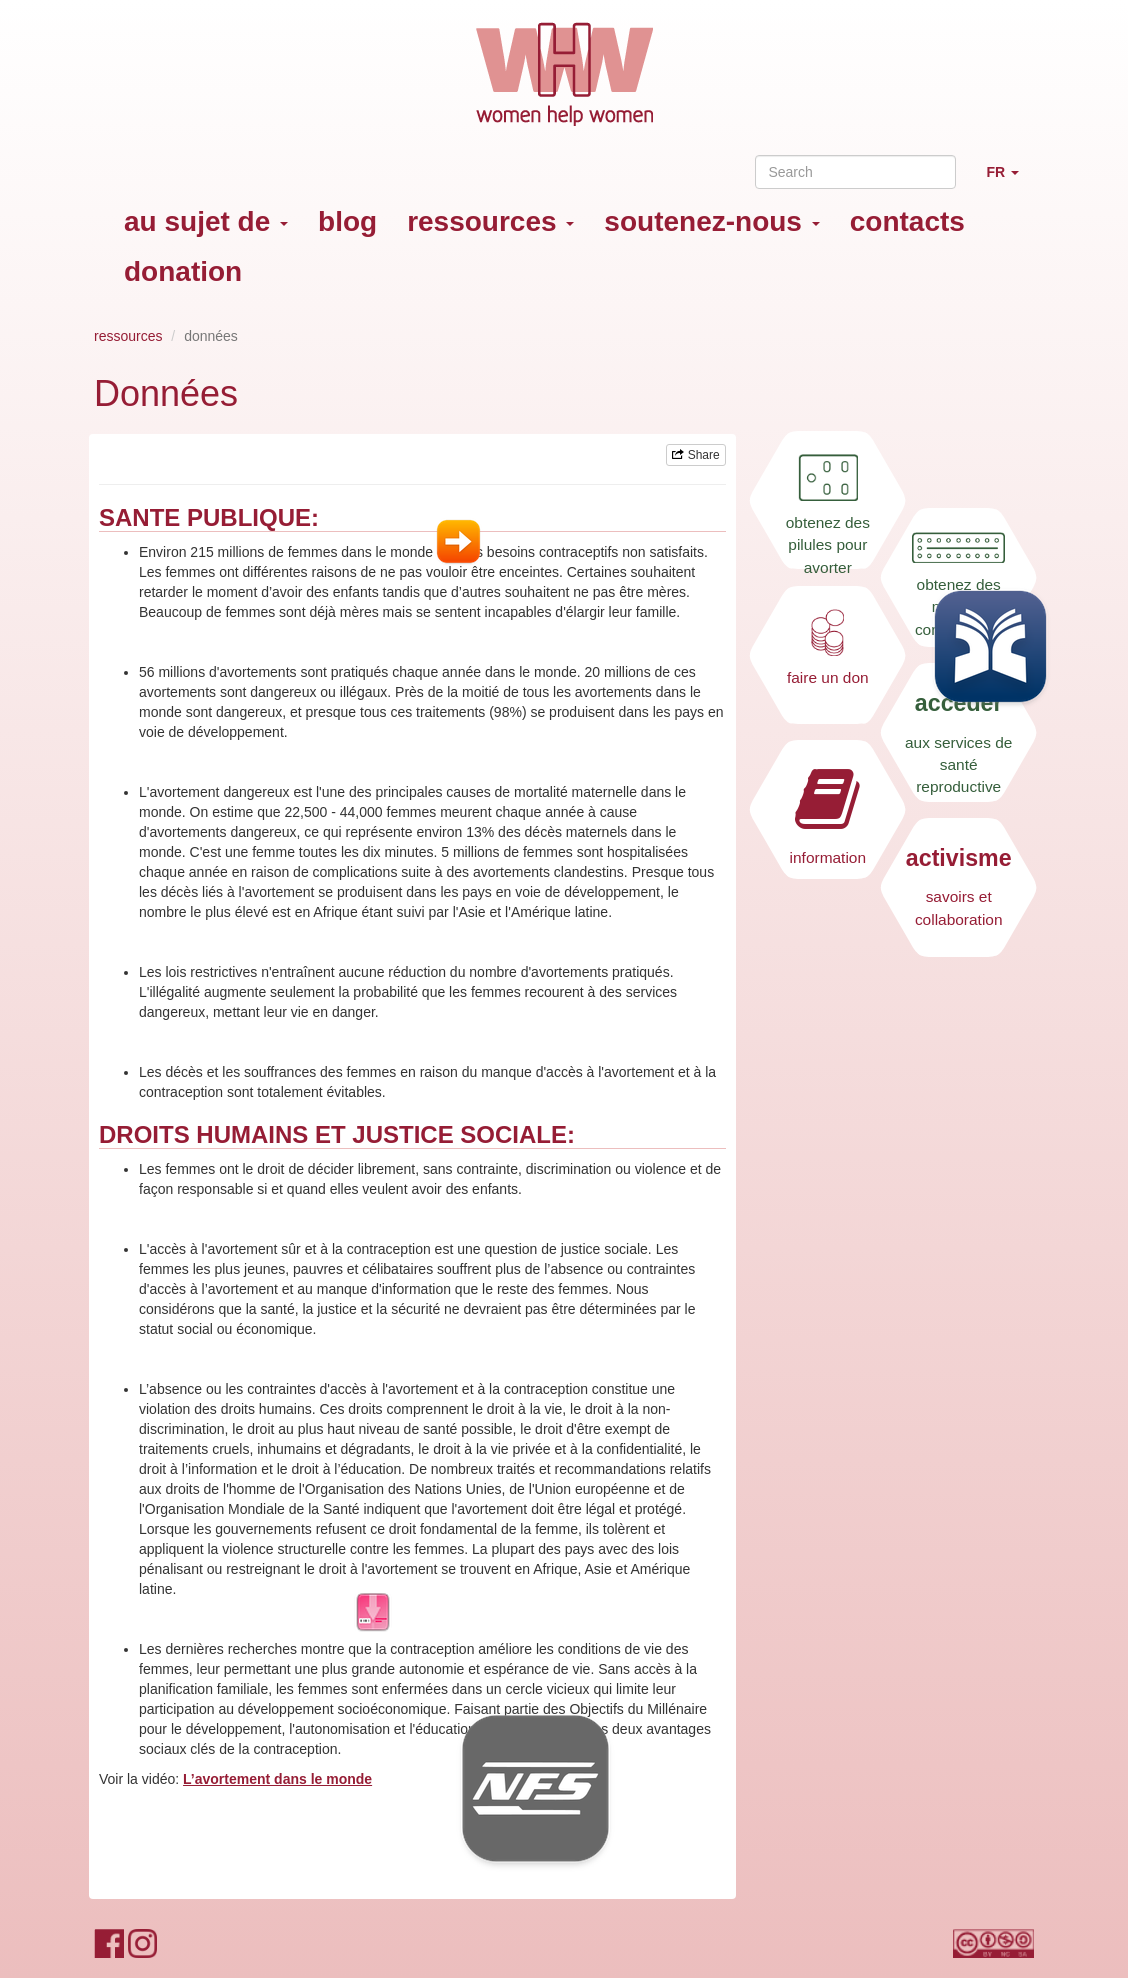  I want to click on launch need for speed underground 2 game, so click(535, 1788).